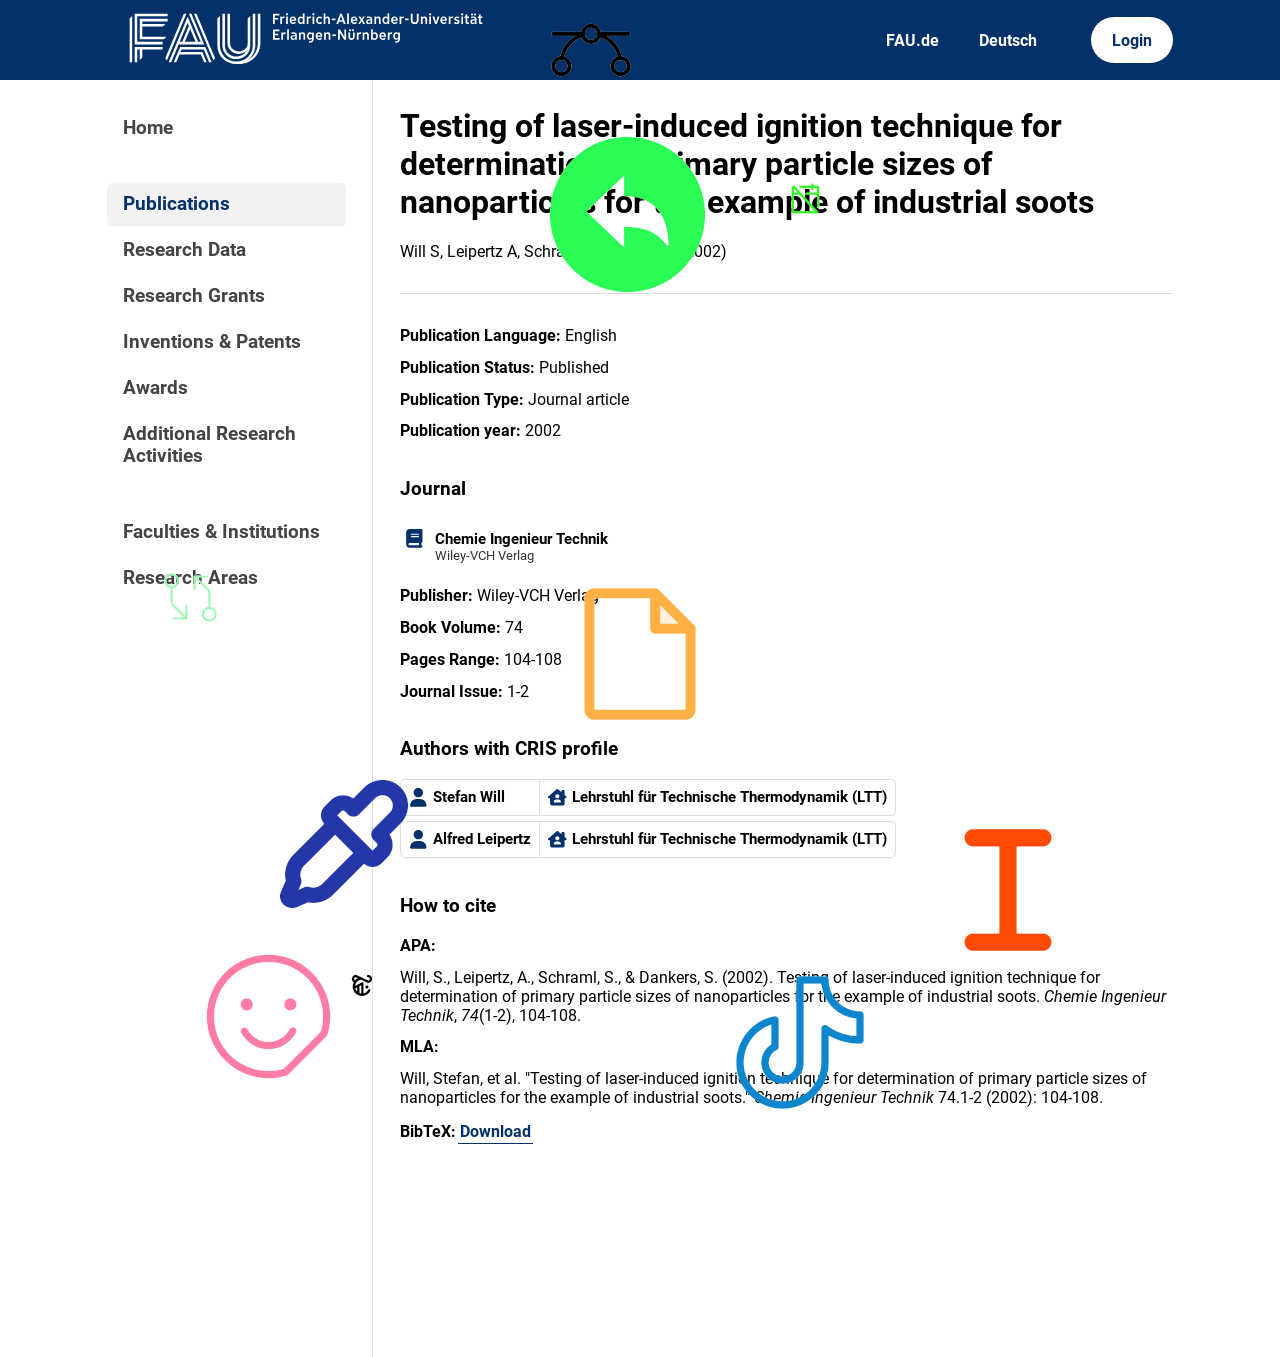 This screenshot has height=1357, width=1280. Describe the element at coordinates (344, 844) in the screenshot. I see `pick a color from the canvas` at that location.